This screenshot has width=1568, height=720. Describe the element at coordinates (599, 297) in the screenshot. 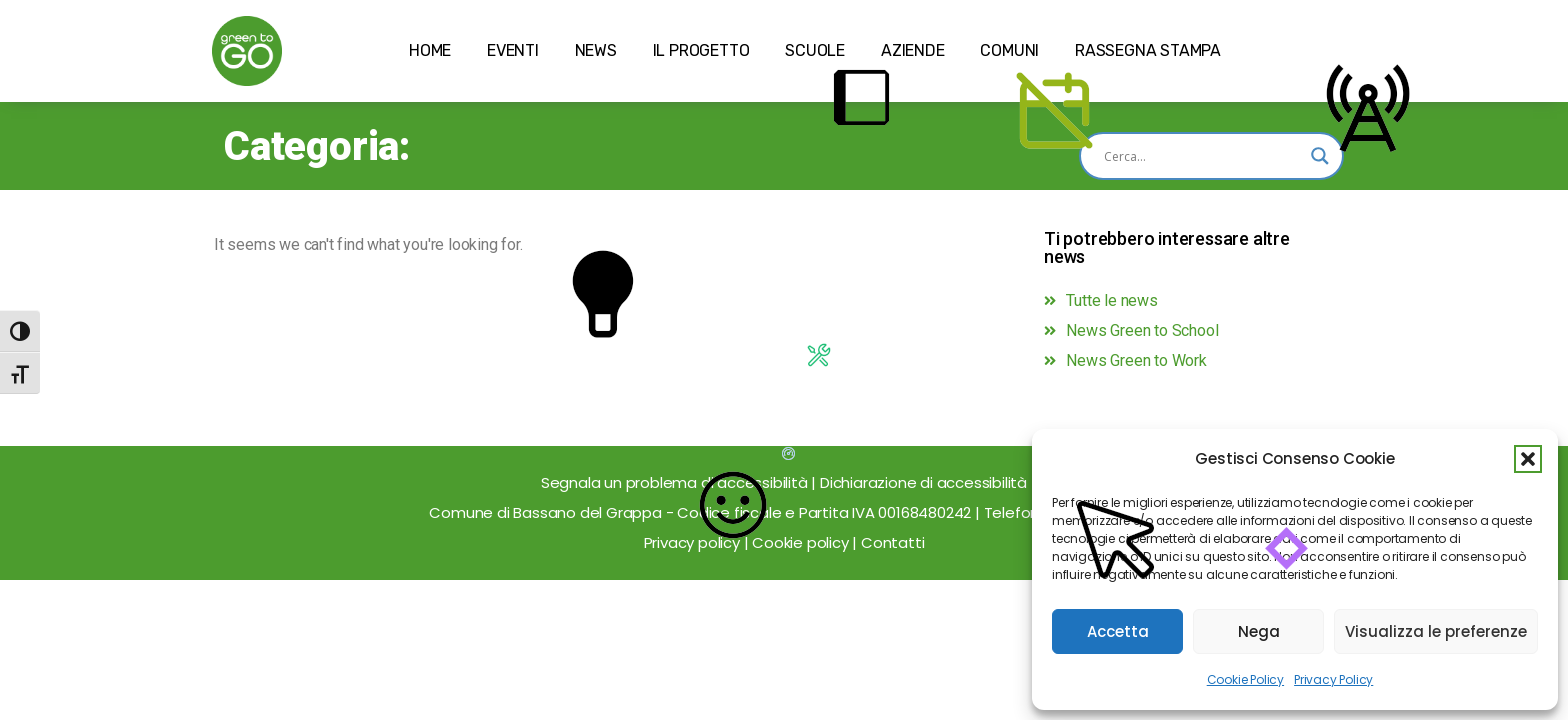

I see `view a suggestion or tip` at that location.